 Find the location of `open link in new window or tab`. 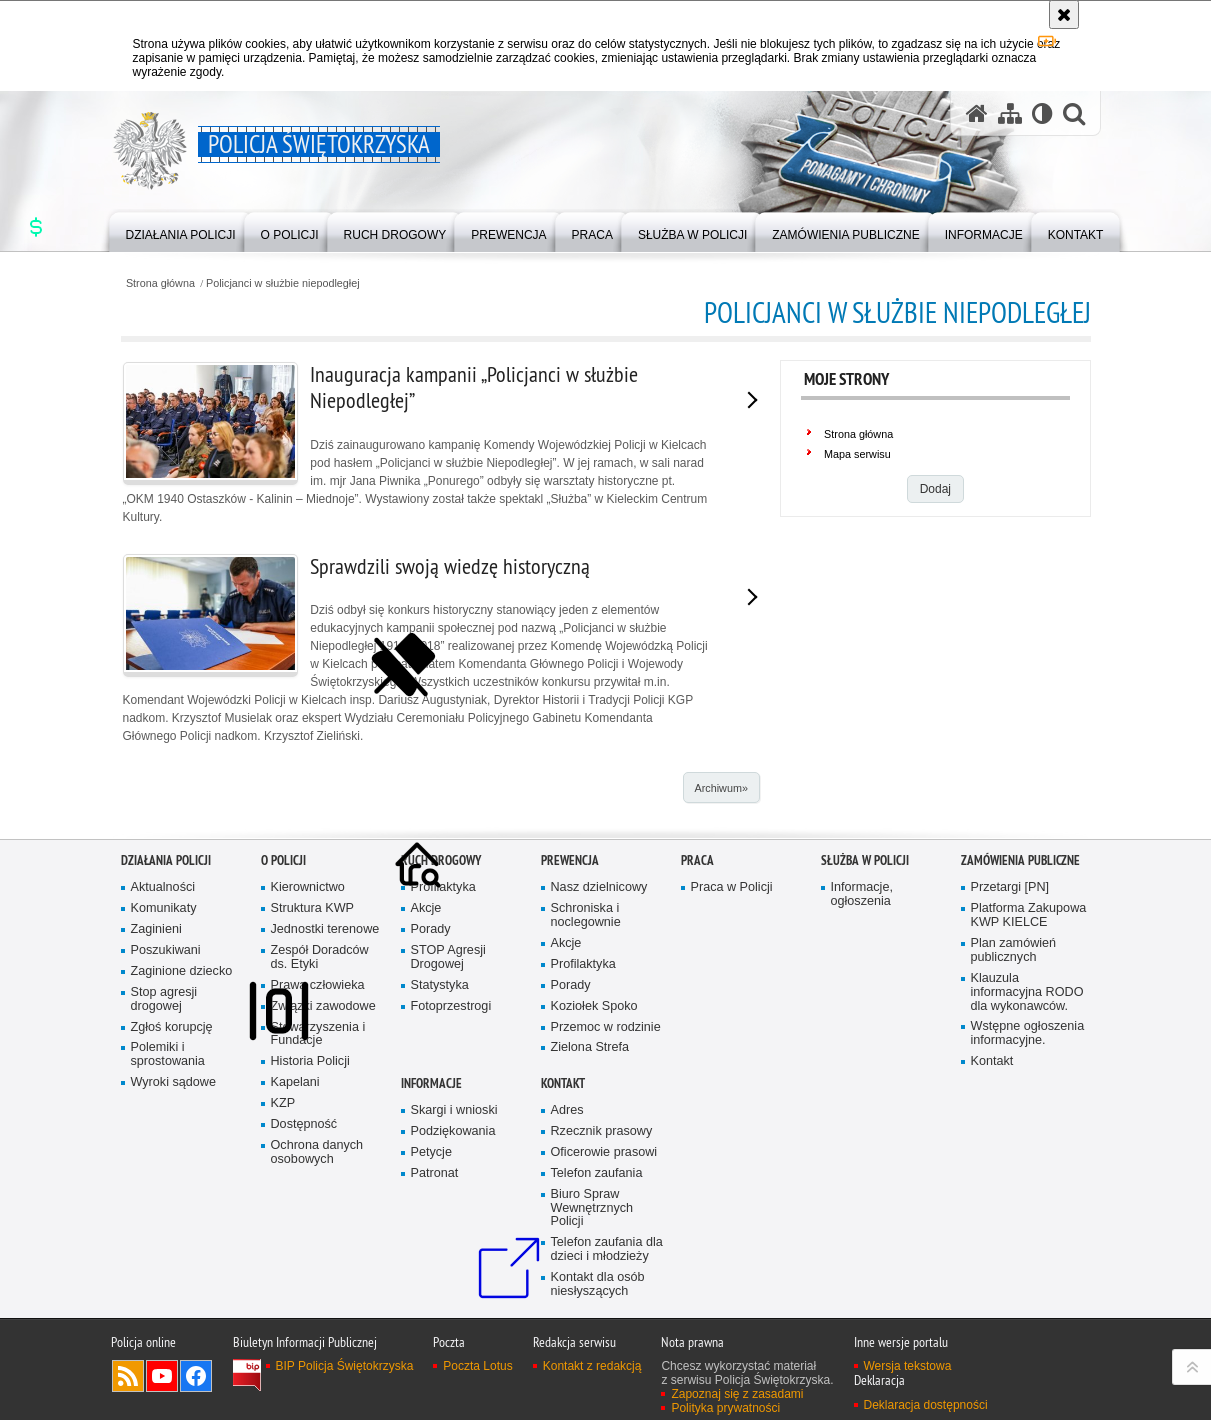

open link in new window or tab is located at coordinates (509, 1268).